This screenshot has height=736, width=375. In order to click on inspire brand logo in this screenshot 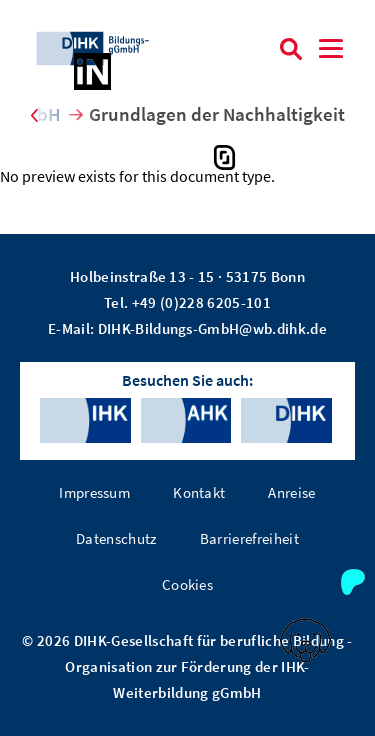, I will do `click(92, 71)`.